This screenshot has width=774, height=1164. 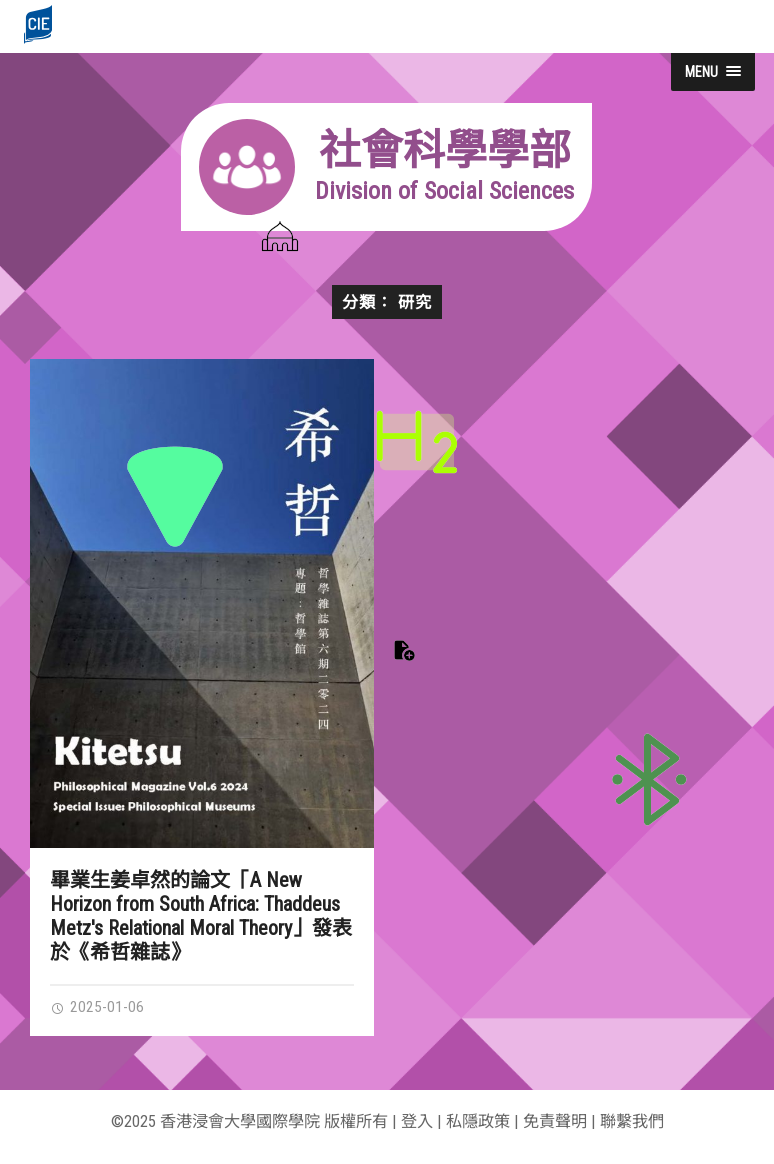 What do you see at coordinates (280, 238) in the screenshot?
I see `find nearby mosques` at bounding box center [280, 238].